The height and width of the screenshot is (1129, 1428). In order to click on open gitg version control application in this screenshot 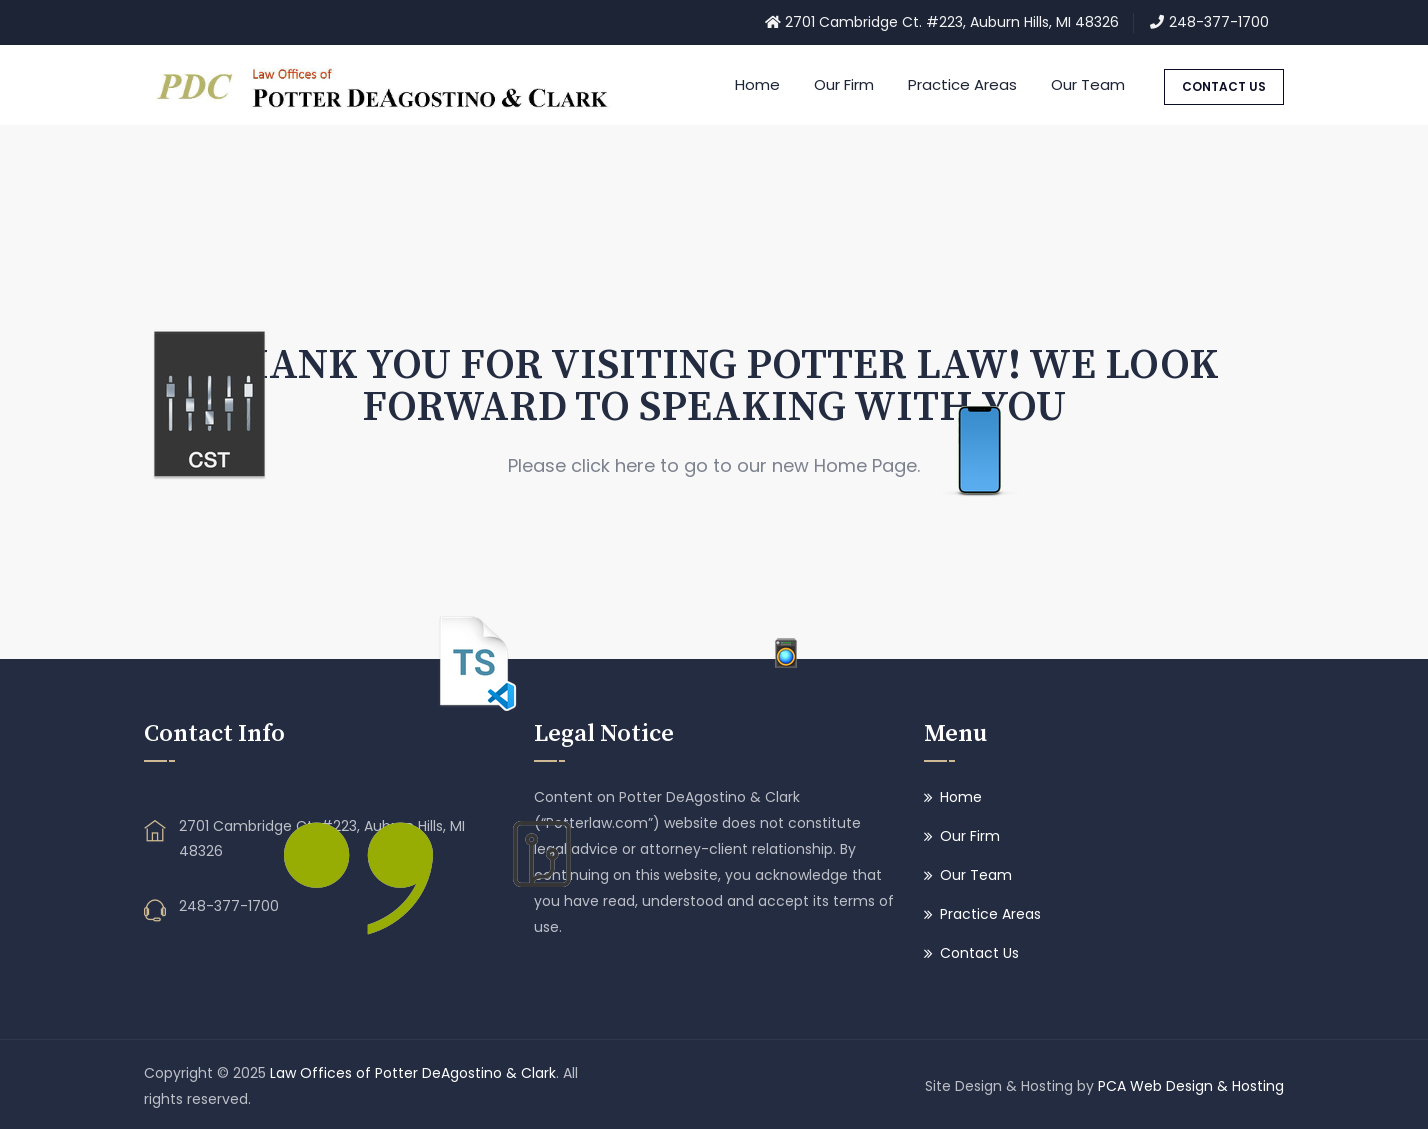, I will do `click(542, 854)`.